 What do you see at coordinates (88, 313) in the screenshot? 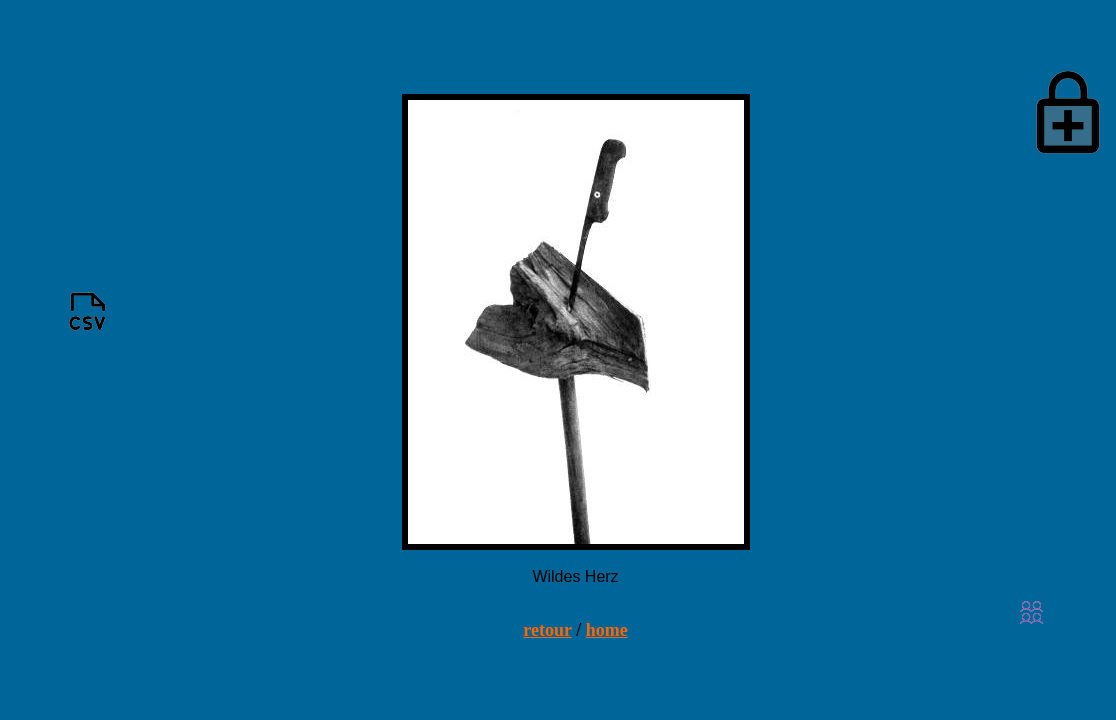
I see `open or view a CSV file` at bounding box center [88, 313].